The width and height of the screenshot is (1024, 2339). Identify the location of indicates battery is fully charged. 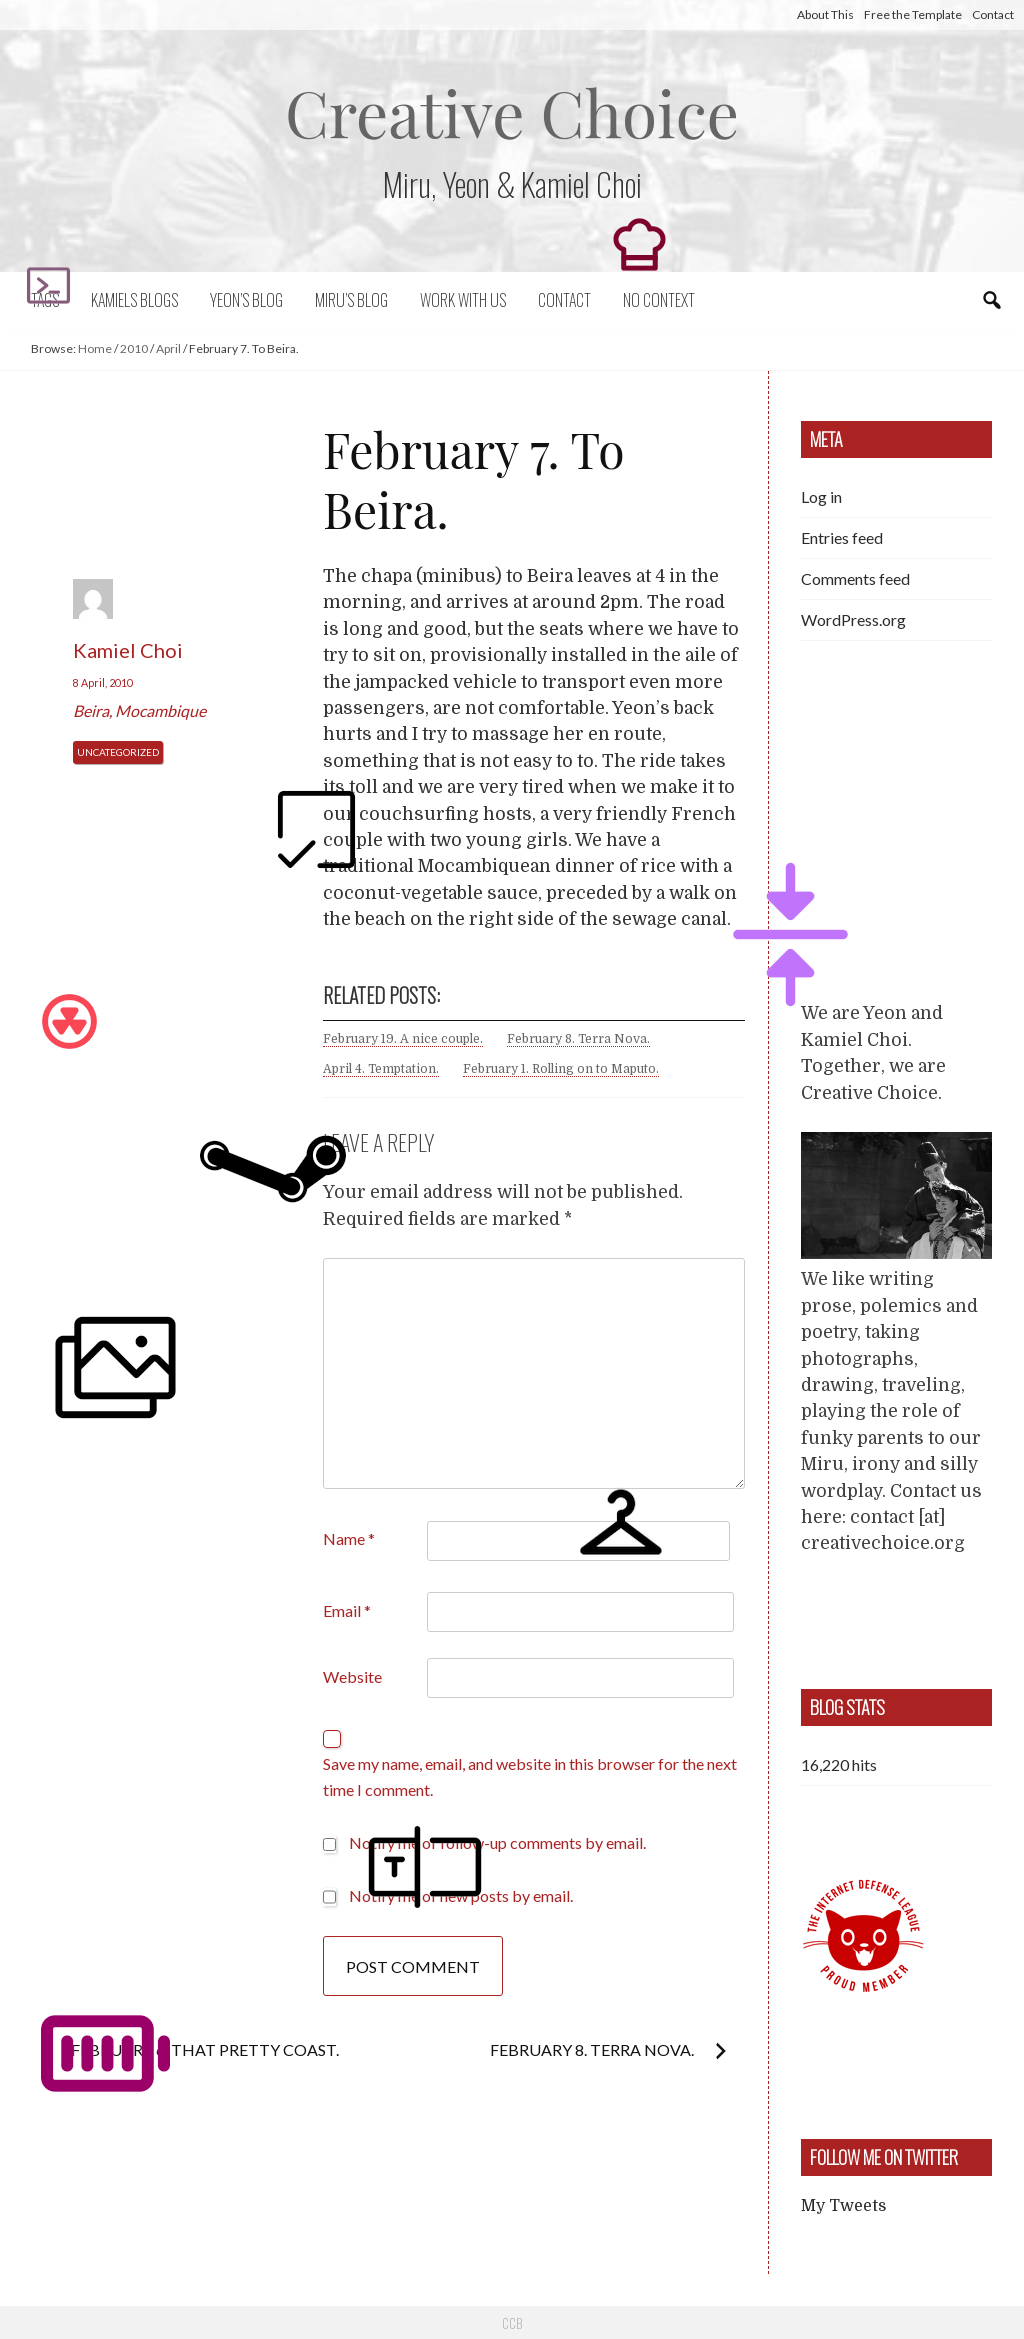
(105, 2053).